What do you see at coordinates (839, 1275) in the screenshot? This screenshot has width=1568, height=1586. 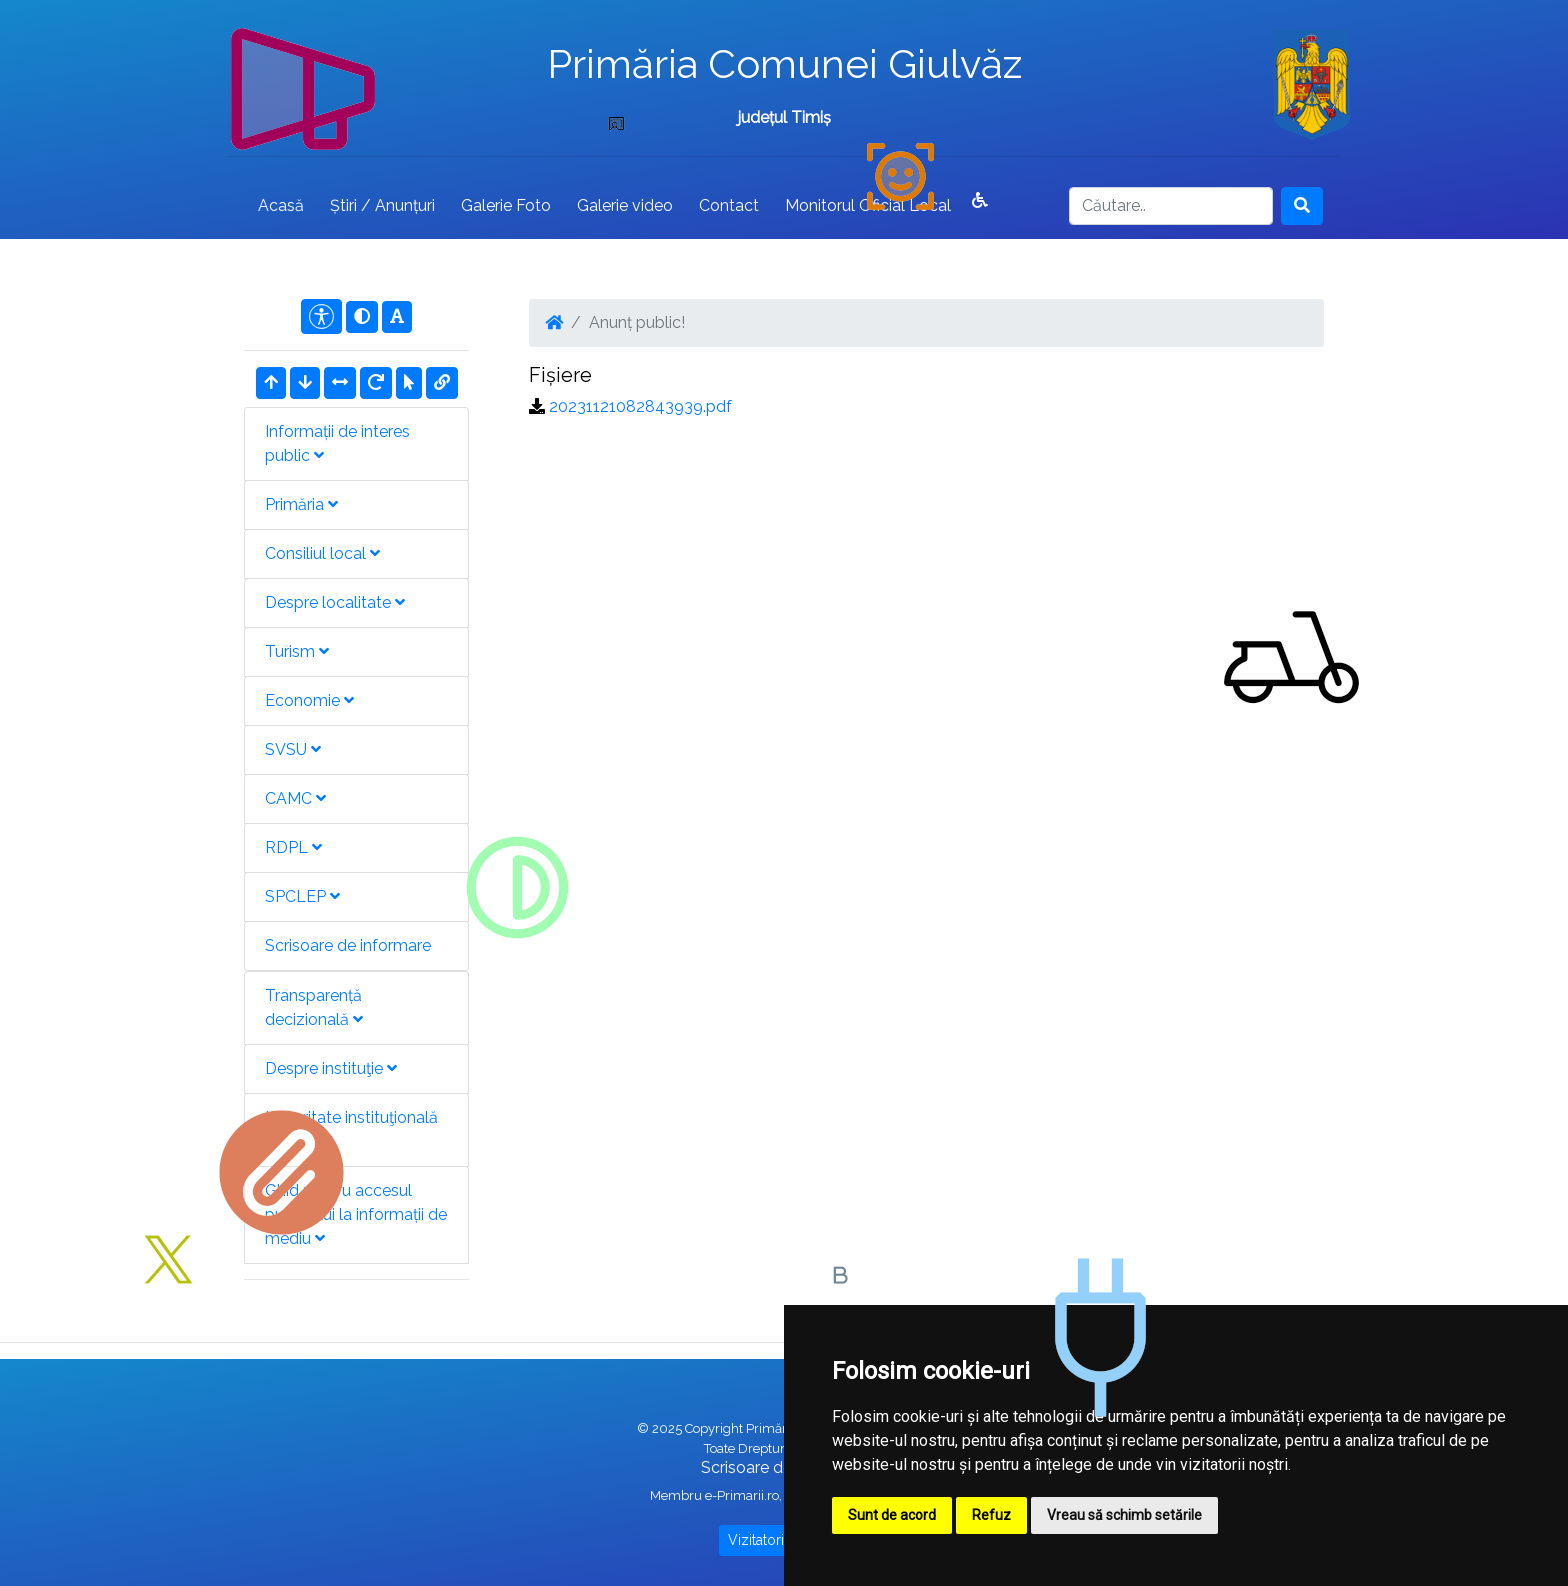 I see `apply bold formatting to selected text` at bounding box center [839, 1275].